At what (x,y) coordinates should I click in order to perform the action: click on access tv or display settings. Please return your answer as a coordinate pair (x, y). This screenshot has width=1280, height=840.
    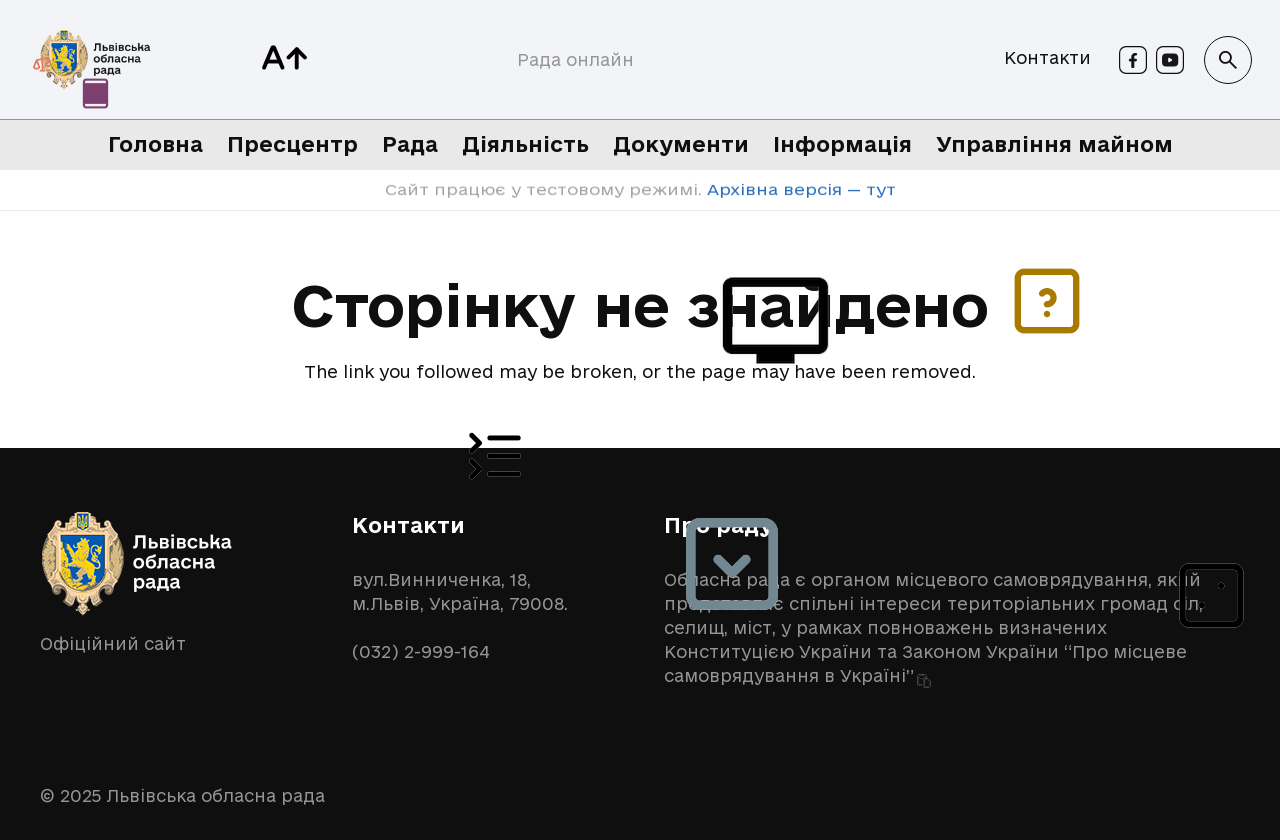
    Looking at the image, I should click on (775, 320).